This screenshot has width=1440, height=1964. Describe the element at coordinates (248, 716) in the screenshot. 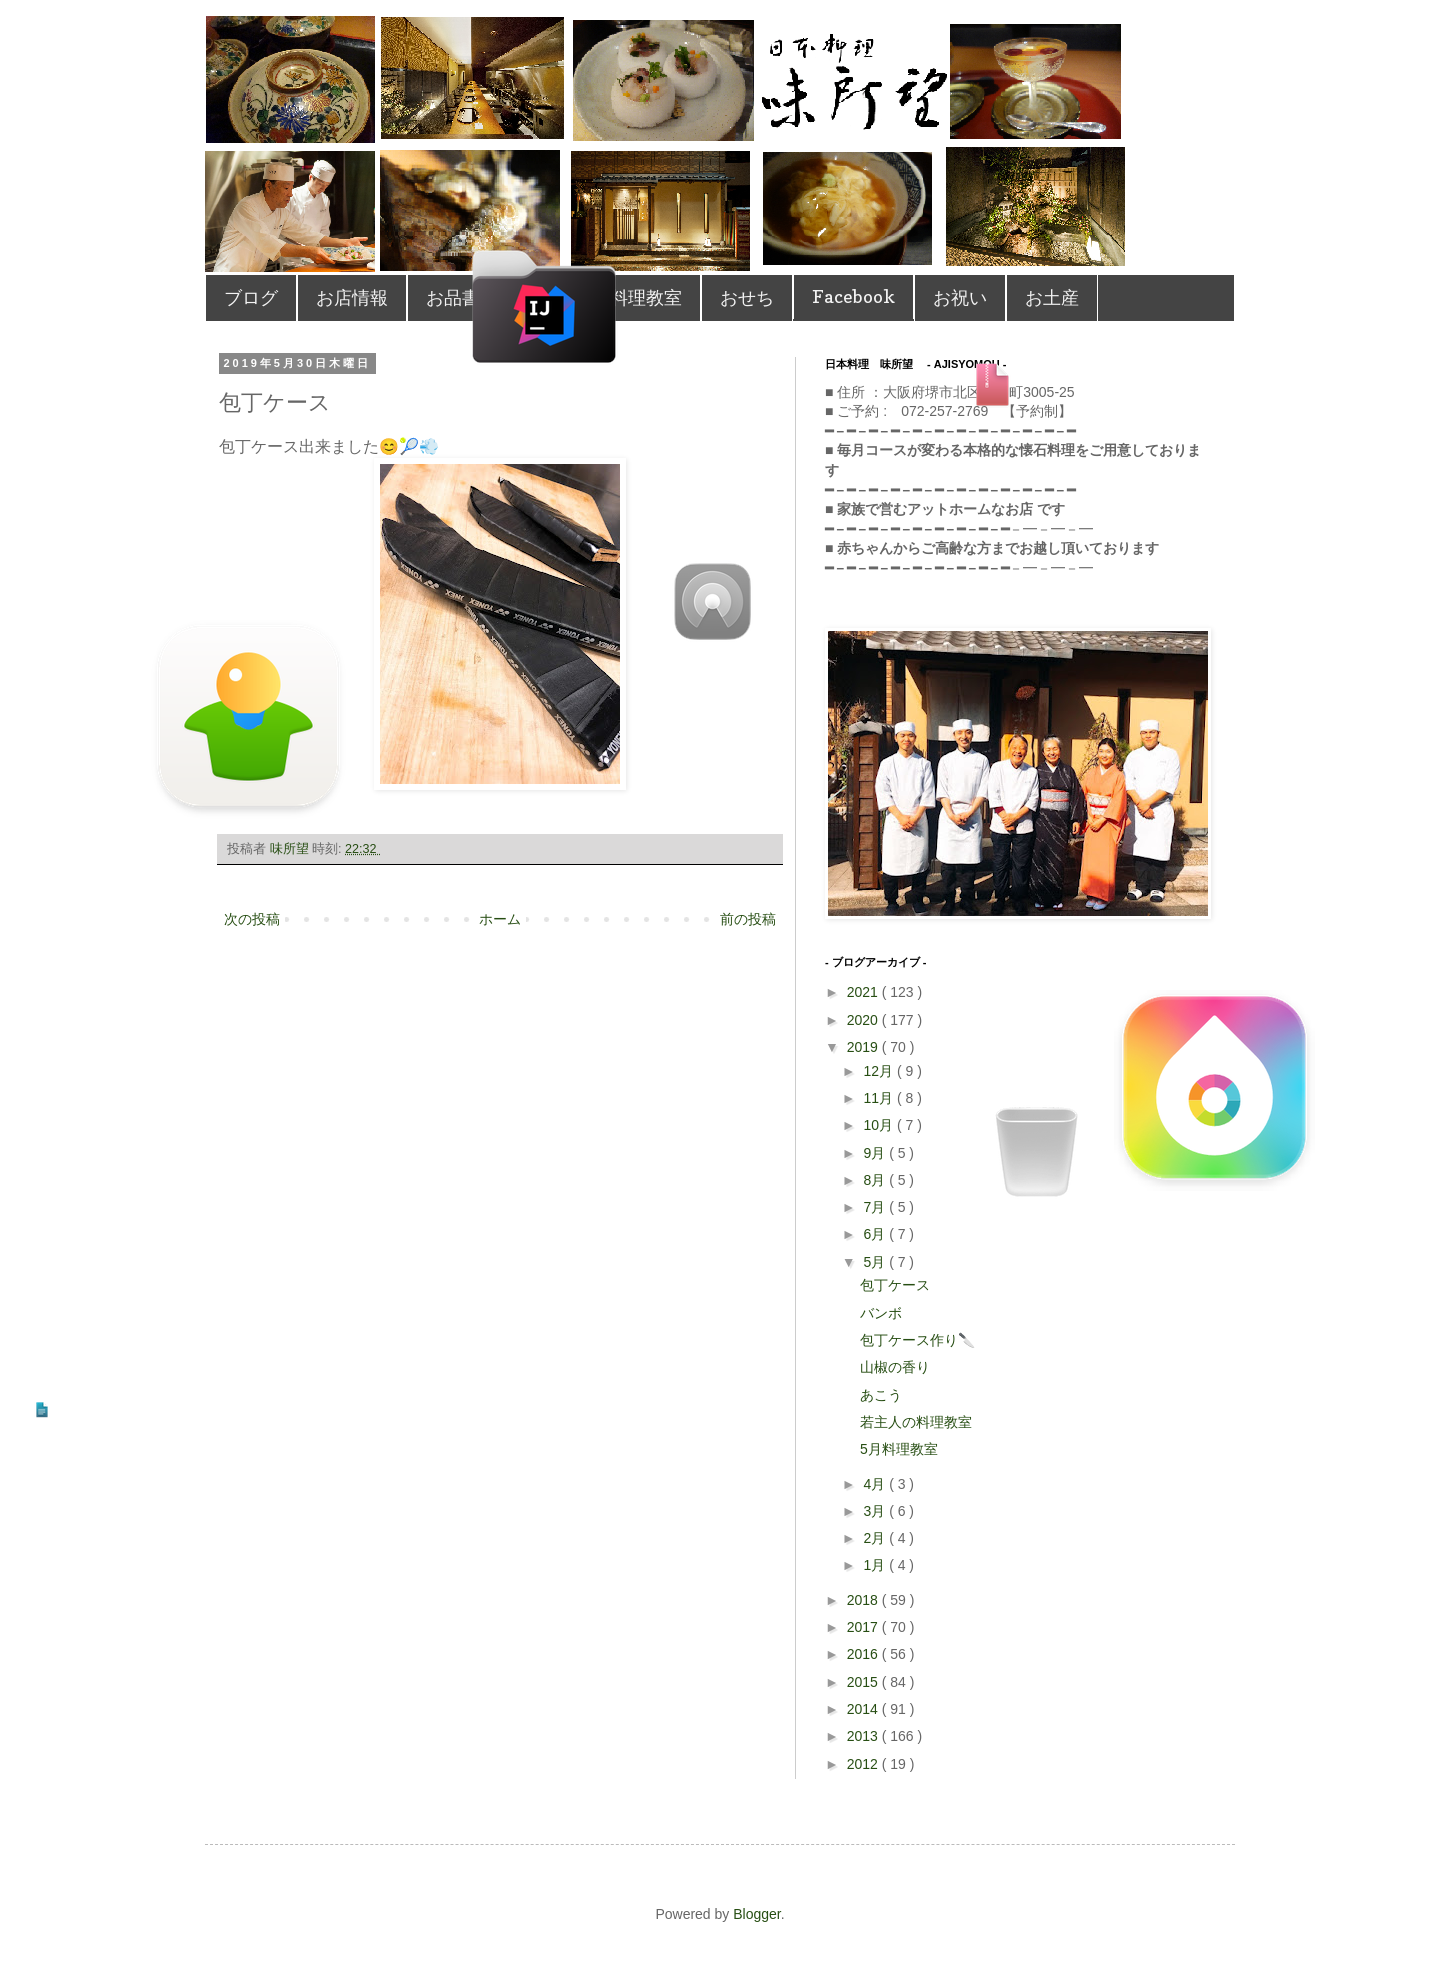

I see `open gajim instant messaging app` at that location.